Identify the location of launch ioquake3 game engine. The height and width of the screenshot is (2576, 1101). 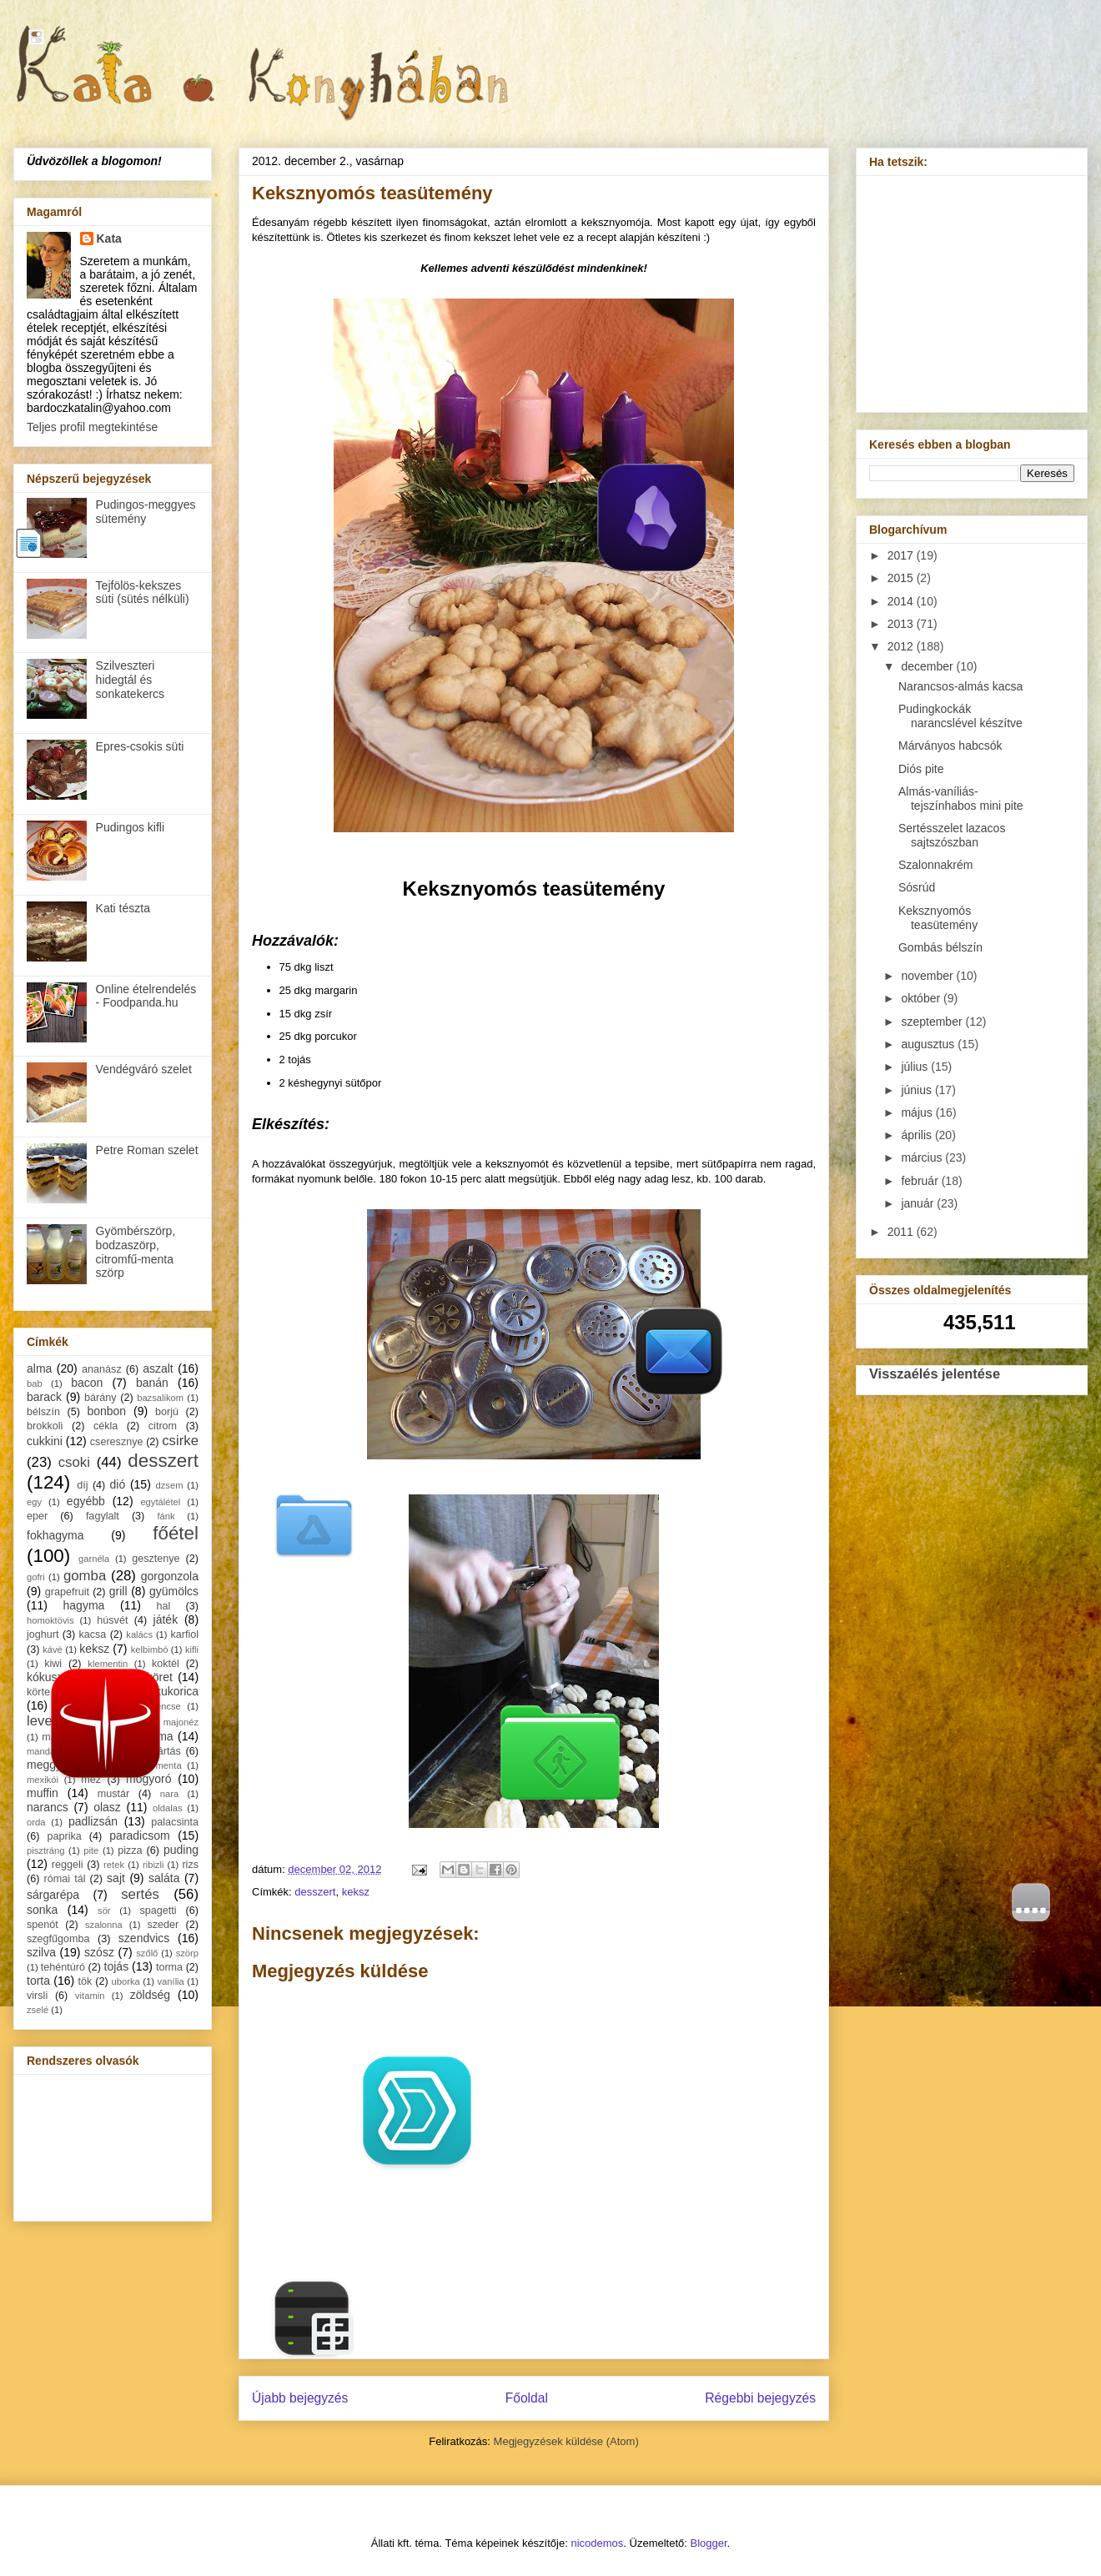
(105, 1723).